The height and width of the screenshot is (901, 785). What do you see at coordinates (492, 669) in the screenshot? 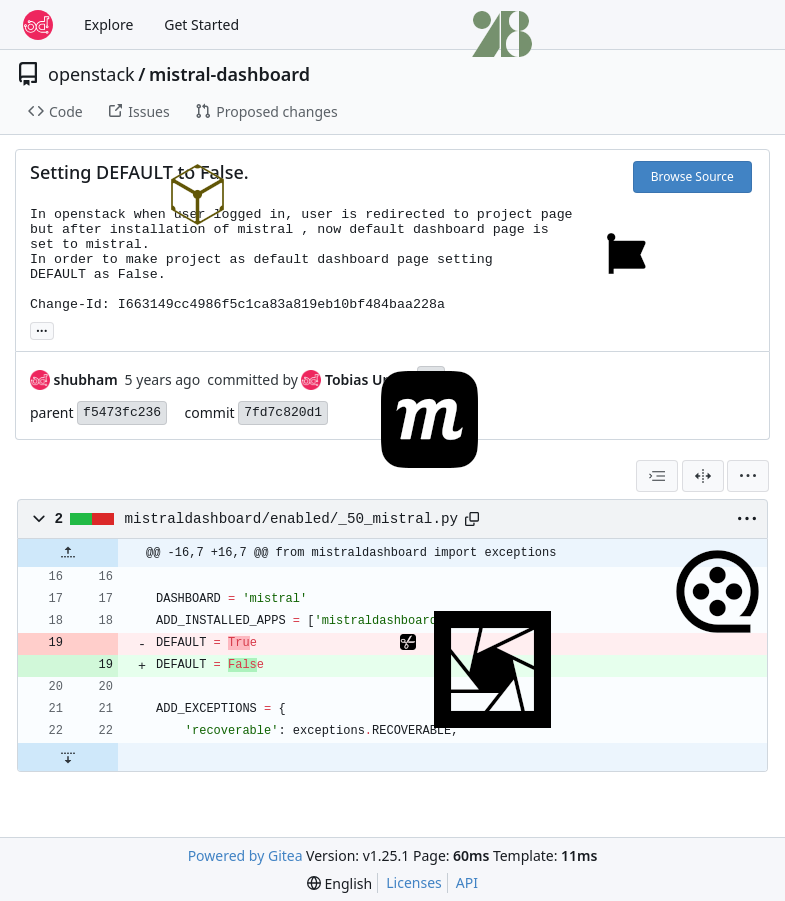
I see `open google lens for visual search` at bounding box center [492, 669].